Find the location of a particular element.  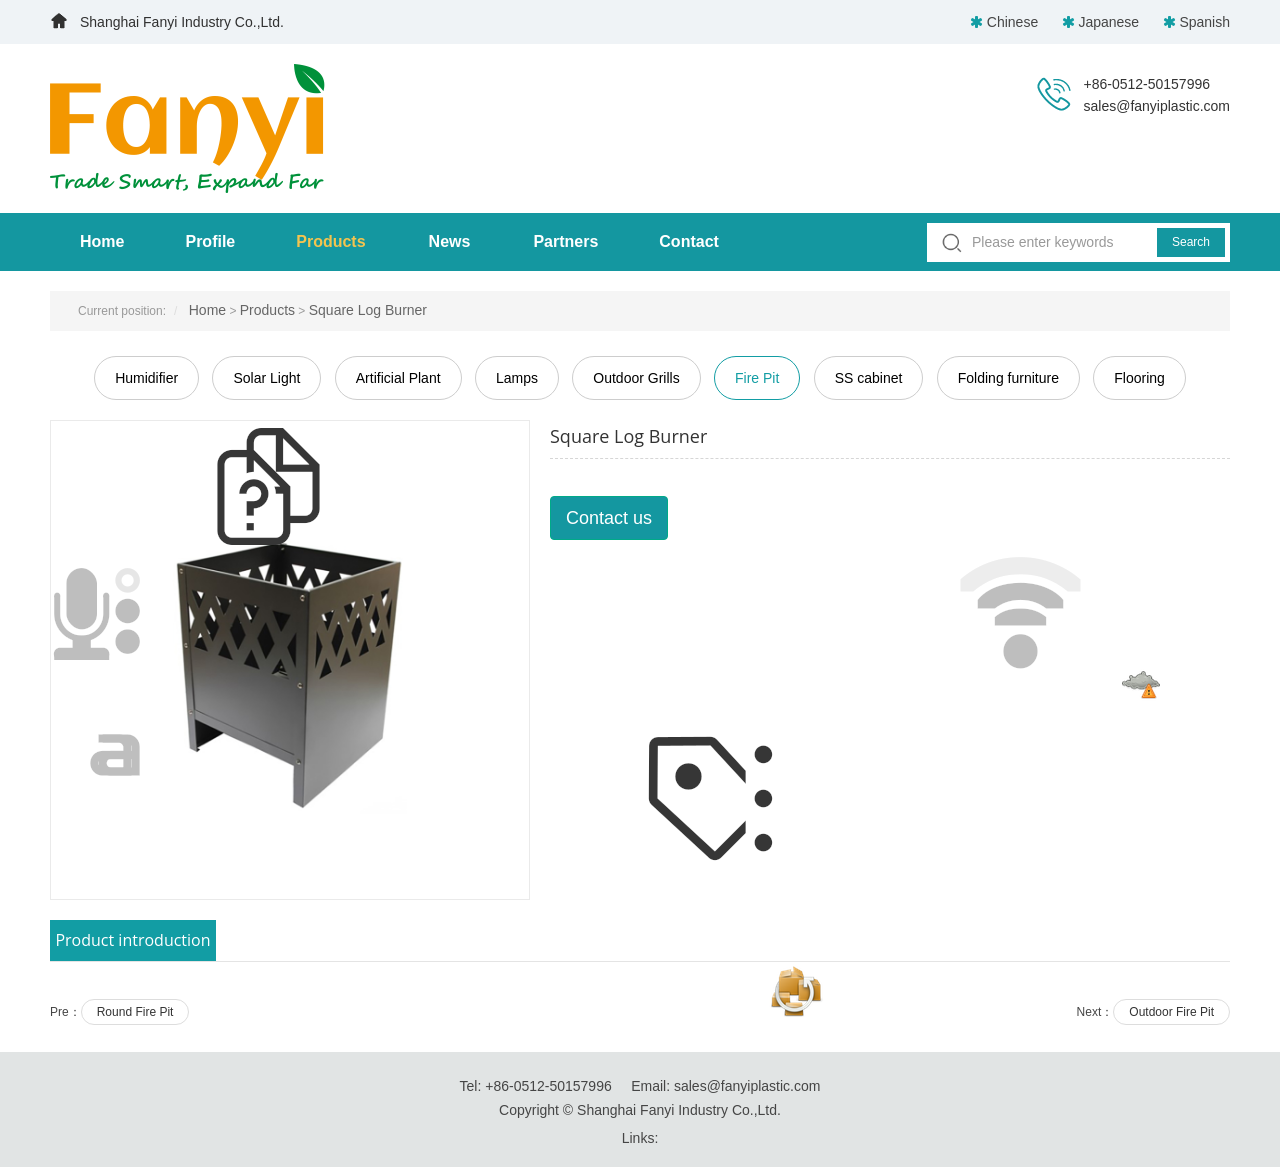

microphone sensitivity set to medium level is located at coordinates (97, 611).